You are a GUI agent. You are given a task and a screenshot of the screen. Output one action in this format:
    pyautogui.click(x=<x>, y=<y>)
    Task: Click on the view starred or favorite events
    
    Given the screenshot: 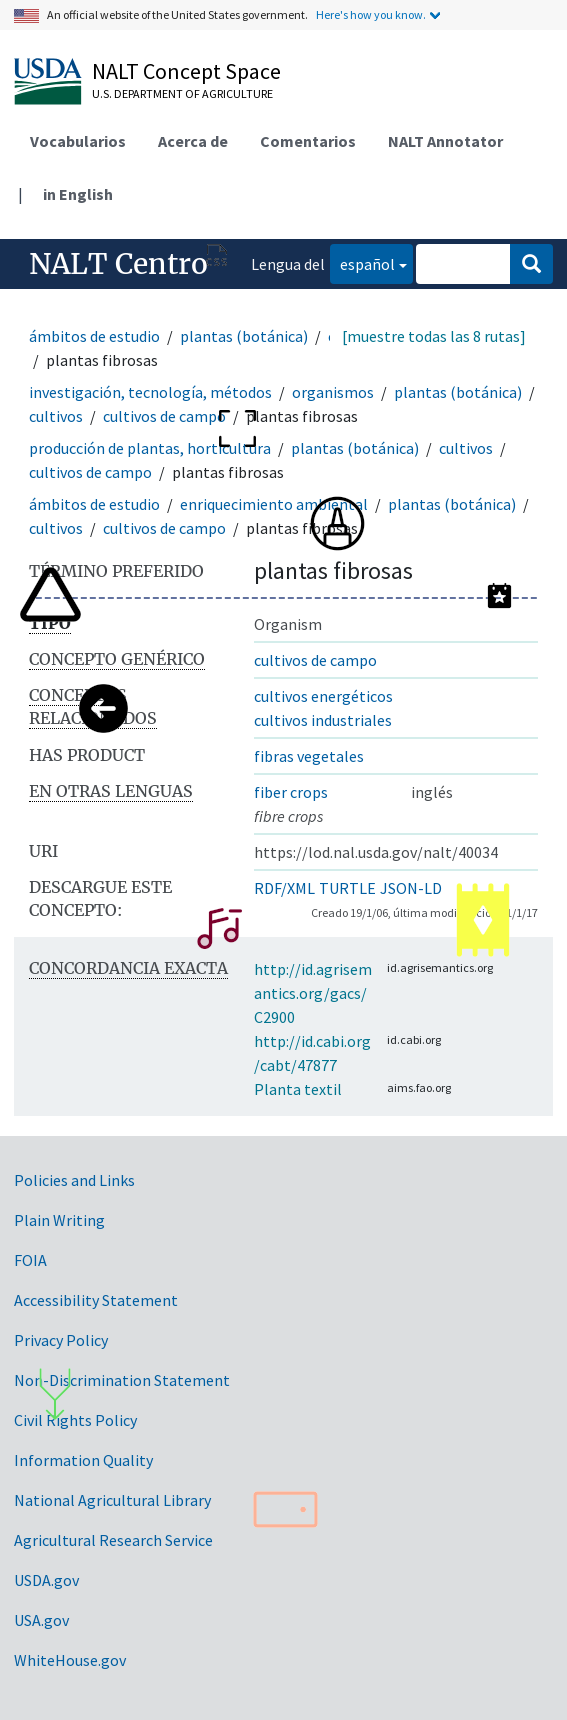 What is the action you would take?
    pyautogui.click(x=499, y=596)
    